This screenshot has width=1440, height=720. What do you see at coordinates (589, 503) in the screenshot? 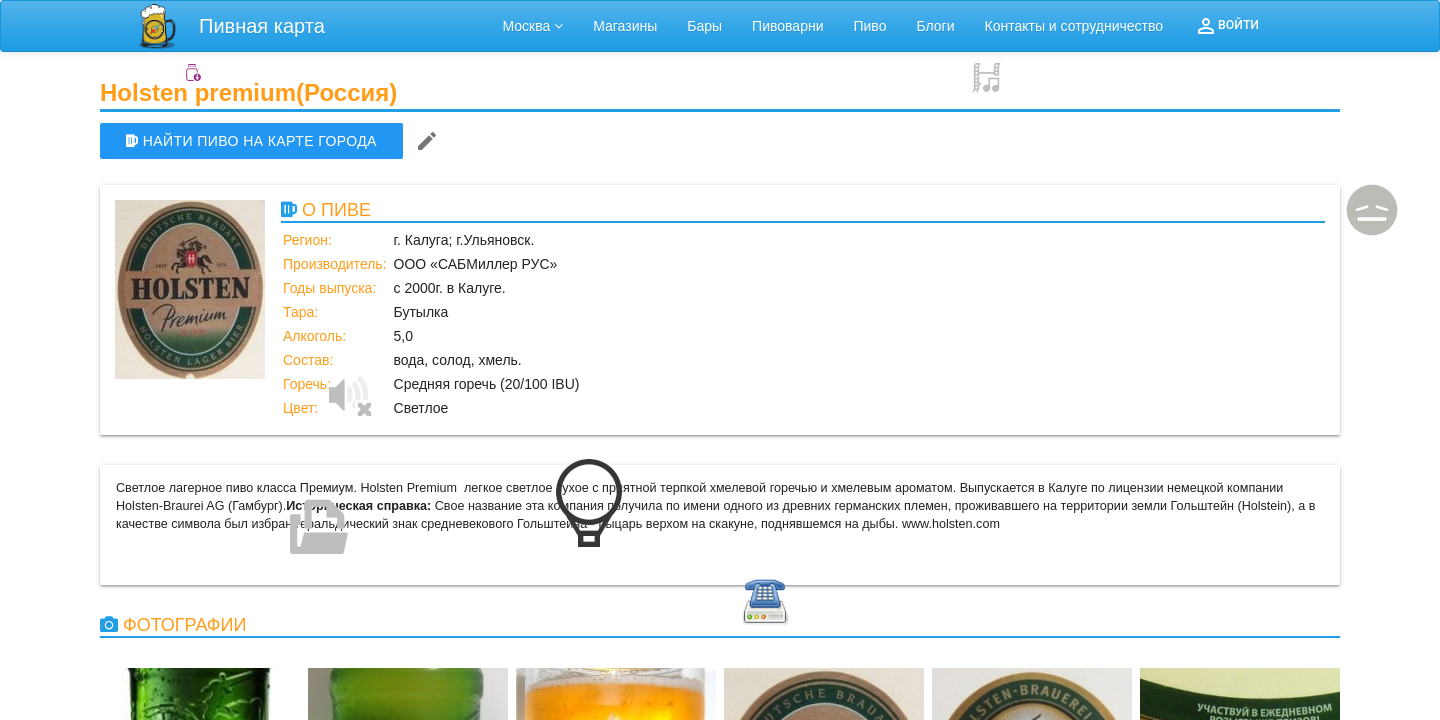
I see `start the welcome tour or onboarding guide` at bounding box center [589, 503].